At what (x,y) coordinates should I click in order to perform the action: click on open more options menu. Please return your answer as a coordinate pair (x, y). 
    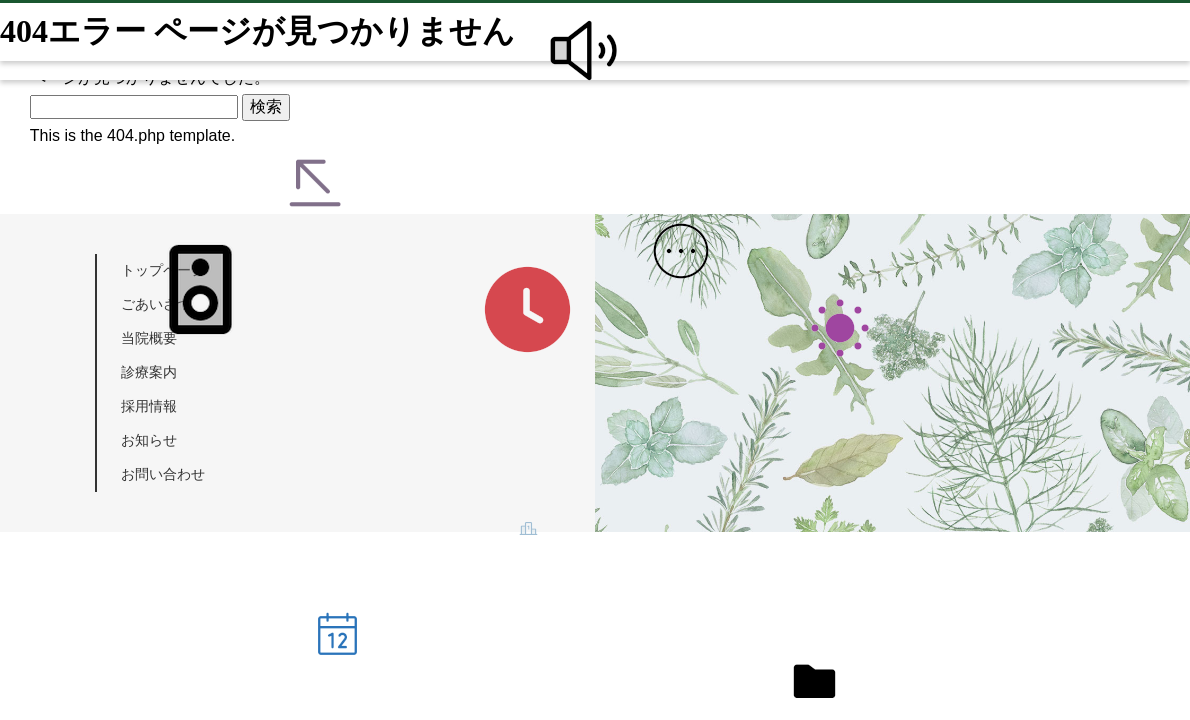
    Looking at the image, I should click on (681, 251).